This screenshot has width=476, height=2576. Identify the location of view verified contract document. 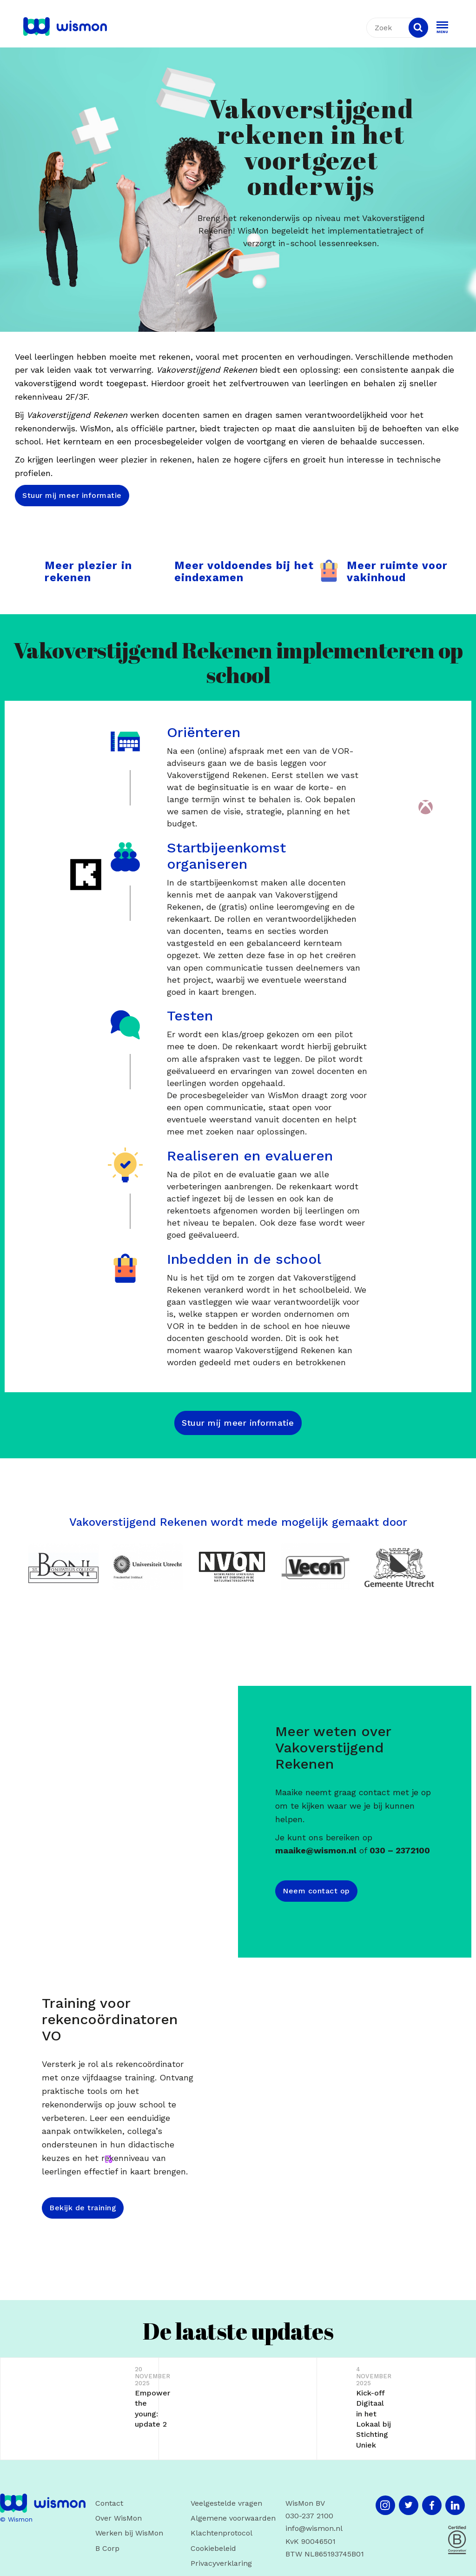
(108, 2159).